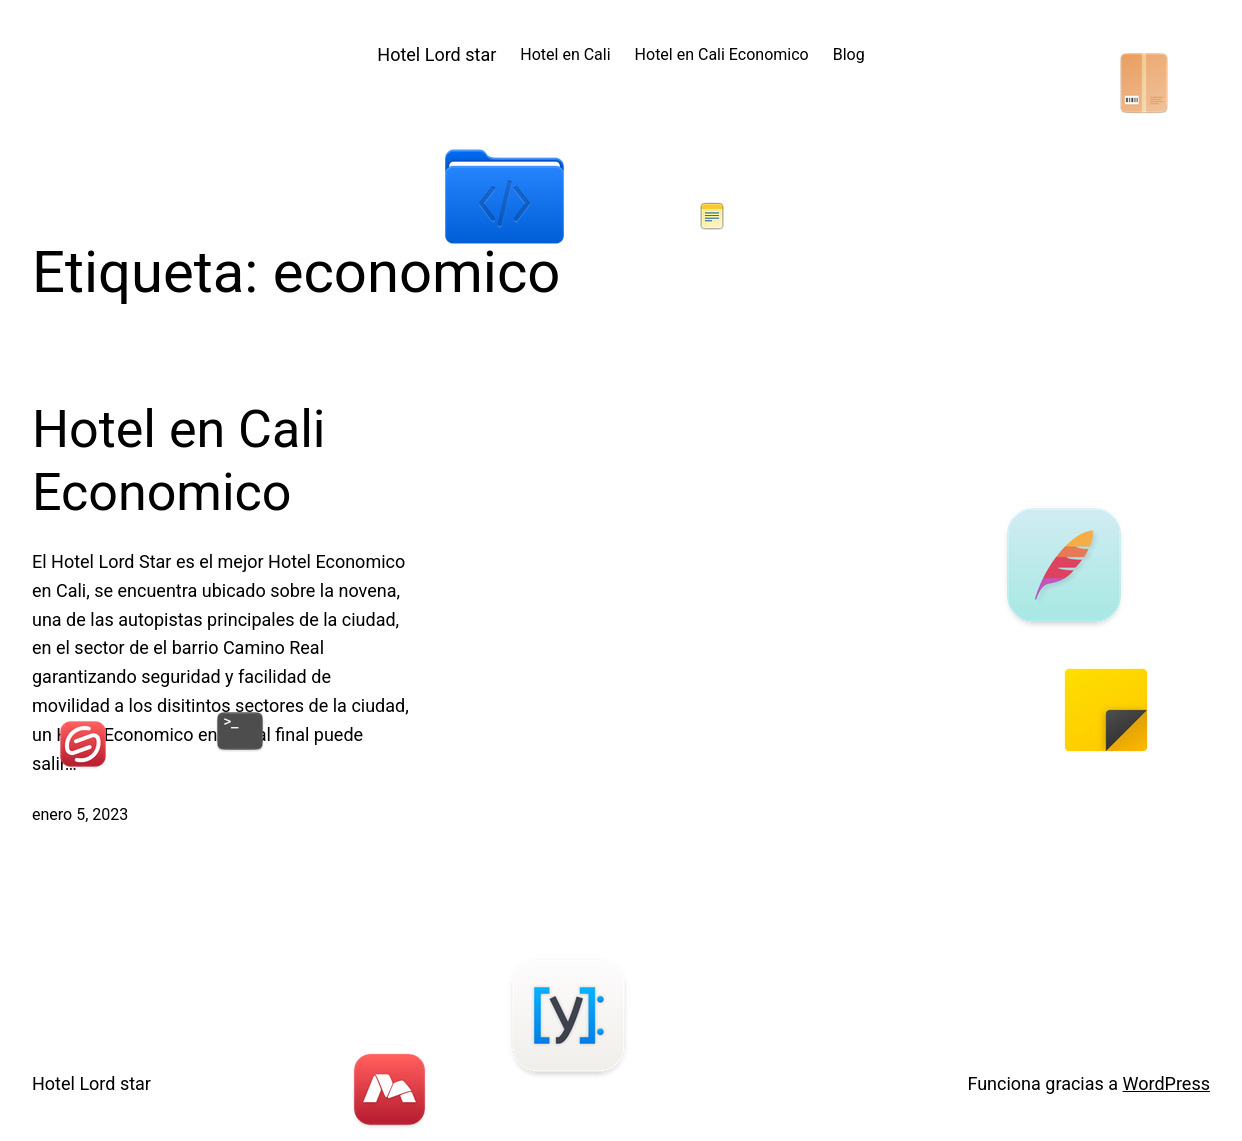  What do you see at coordinates (568, 1015) in the screenshot?
I see `open jupyter notebook for interactive python coding` at bounding box center [568, 1015].